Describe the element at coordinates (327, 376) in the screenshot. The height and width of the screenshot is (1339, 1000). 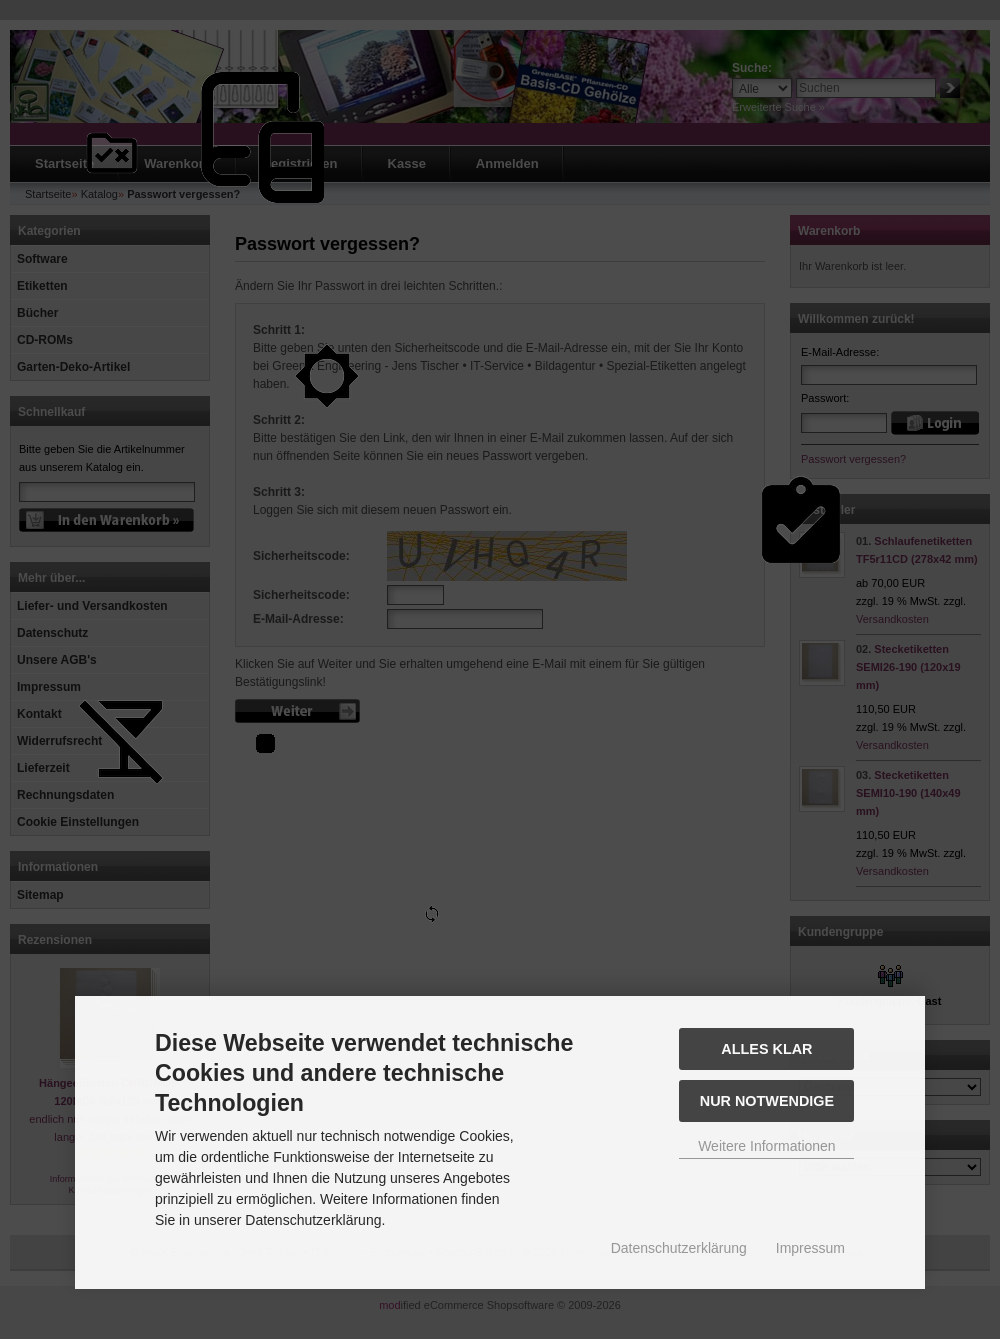
I see `adjust screen brightness to a lower setting` at that location.